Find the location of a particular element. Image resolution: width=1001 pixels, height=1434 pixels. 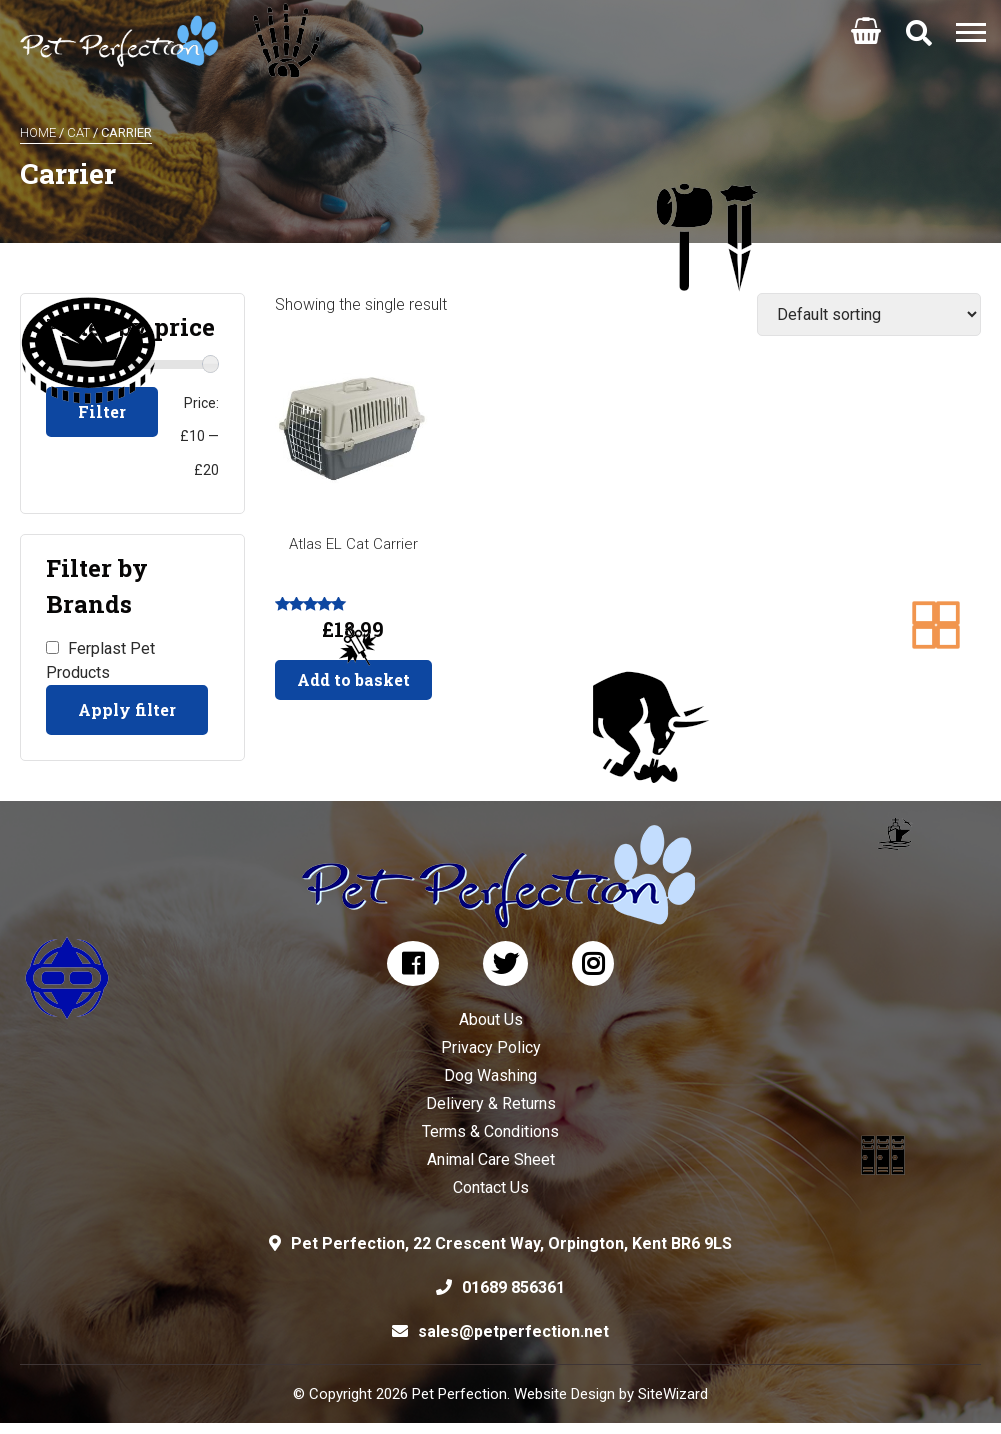

use a healing item or potion is located at coordinates (357, 645).